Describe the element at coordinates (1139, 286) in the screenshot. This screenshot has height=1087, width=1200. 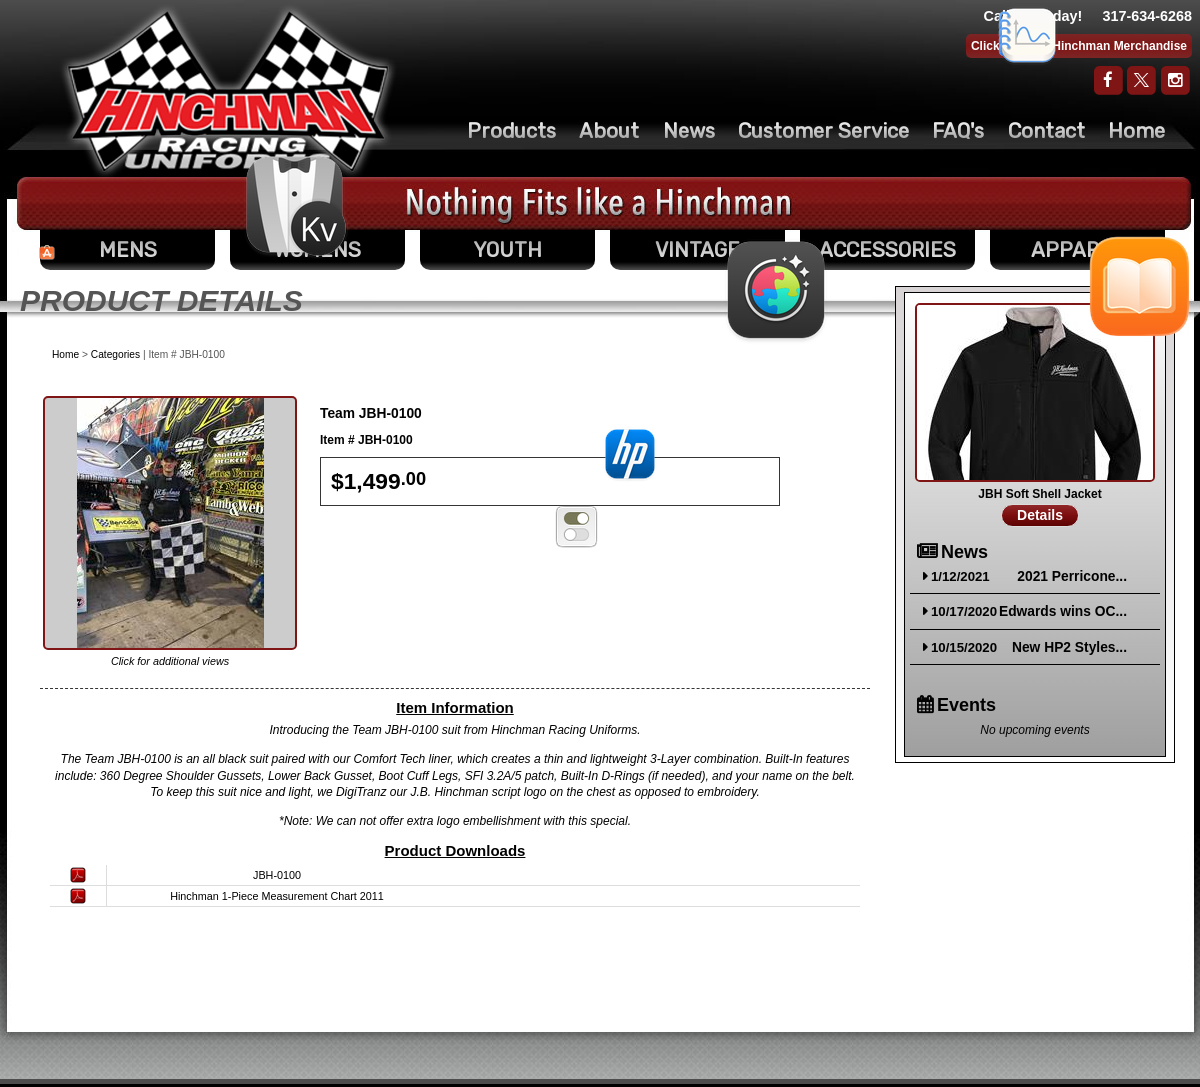
I see `open the books app` at that location.